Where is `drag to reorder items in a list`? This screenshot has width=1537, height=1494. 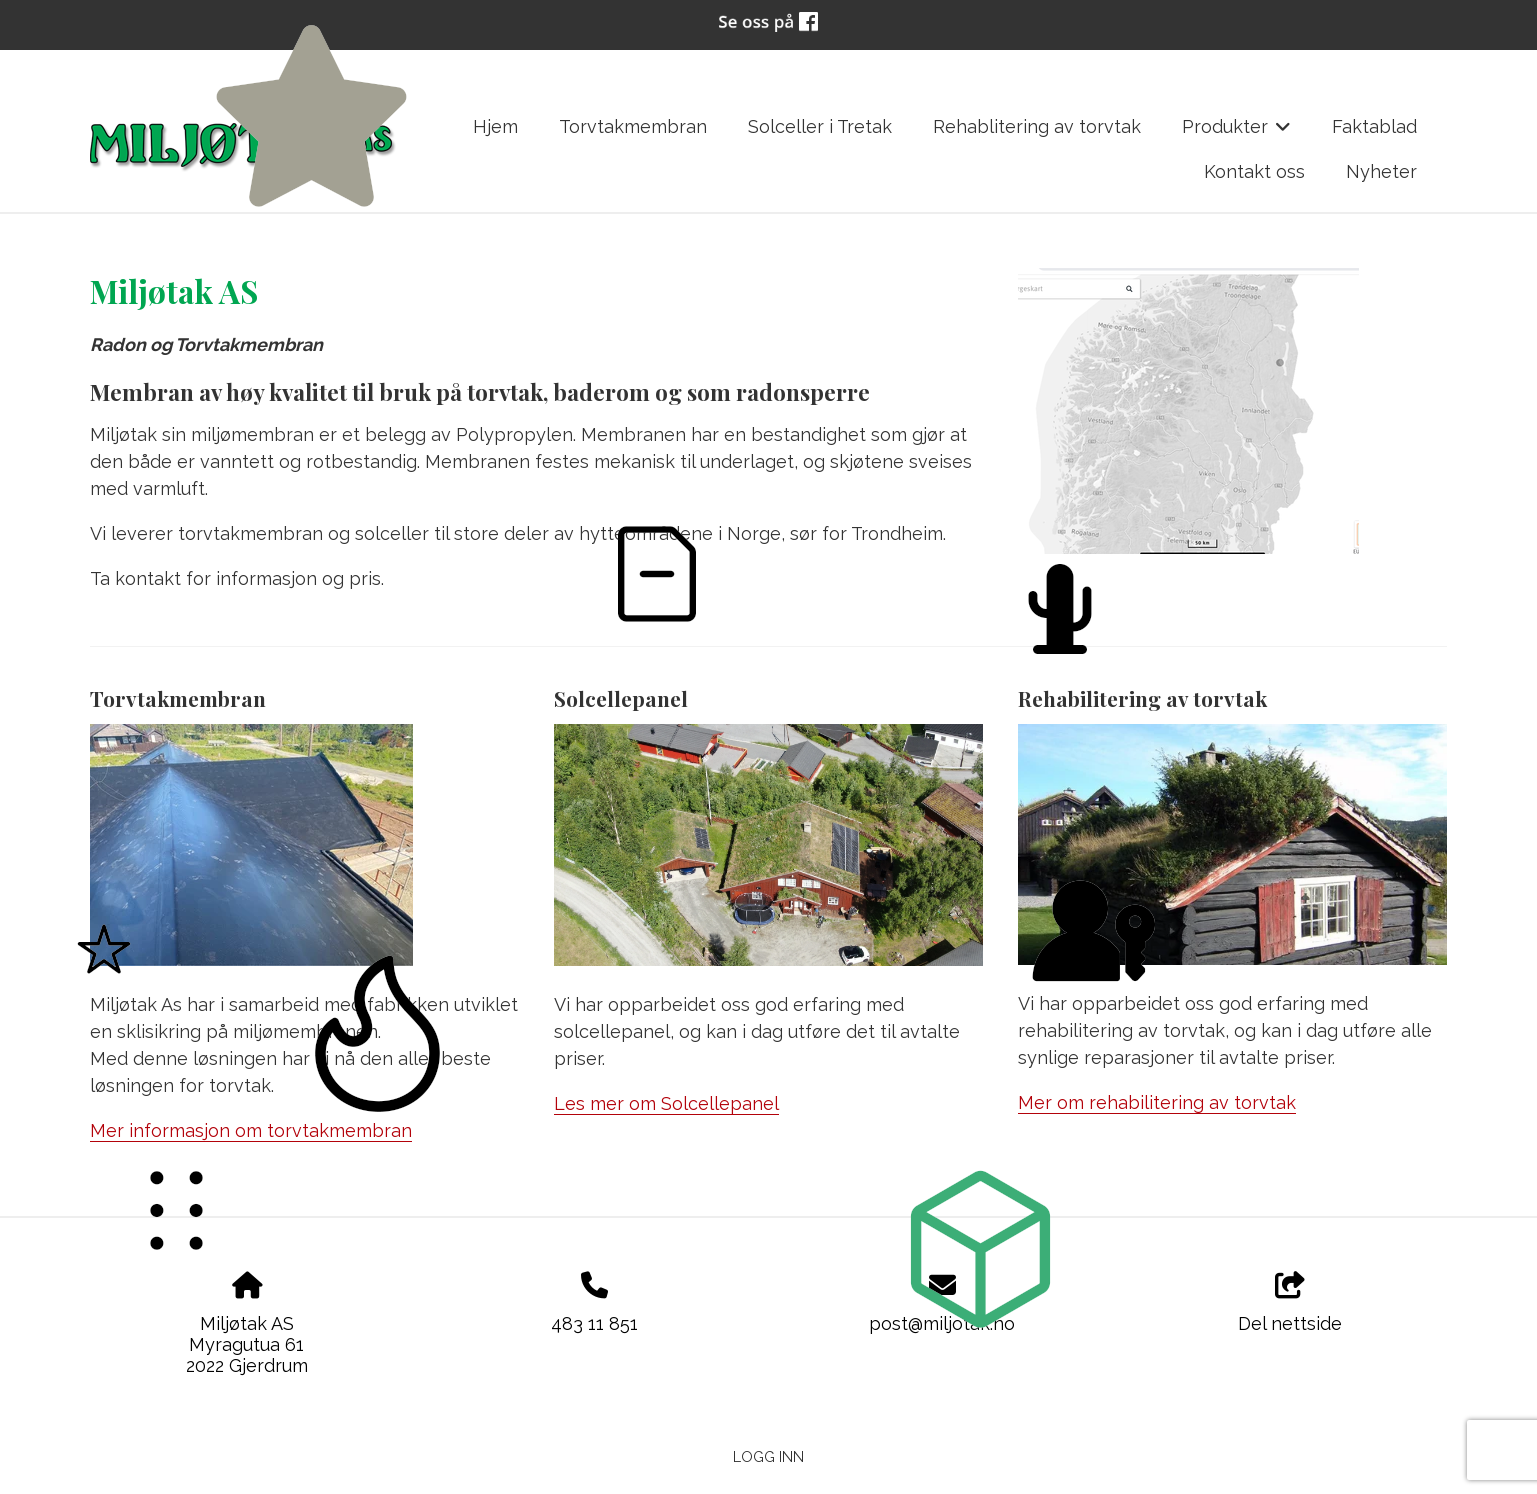 drag to reorder items in a list is located at coordinates (176, 1210).